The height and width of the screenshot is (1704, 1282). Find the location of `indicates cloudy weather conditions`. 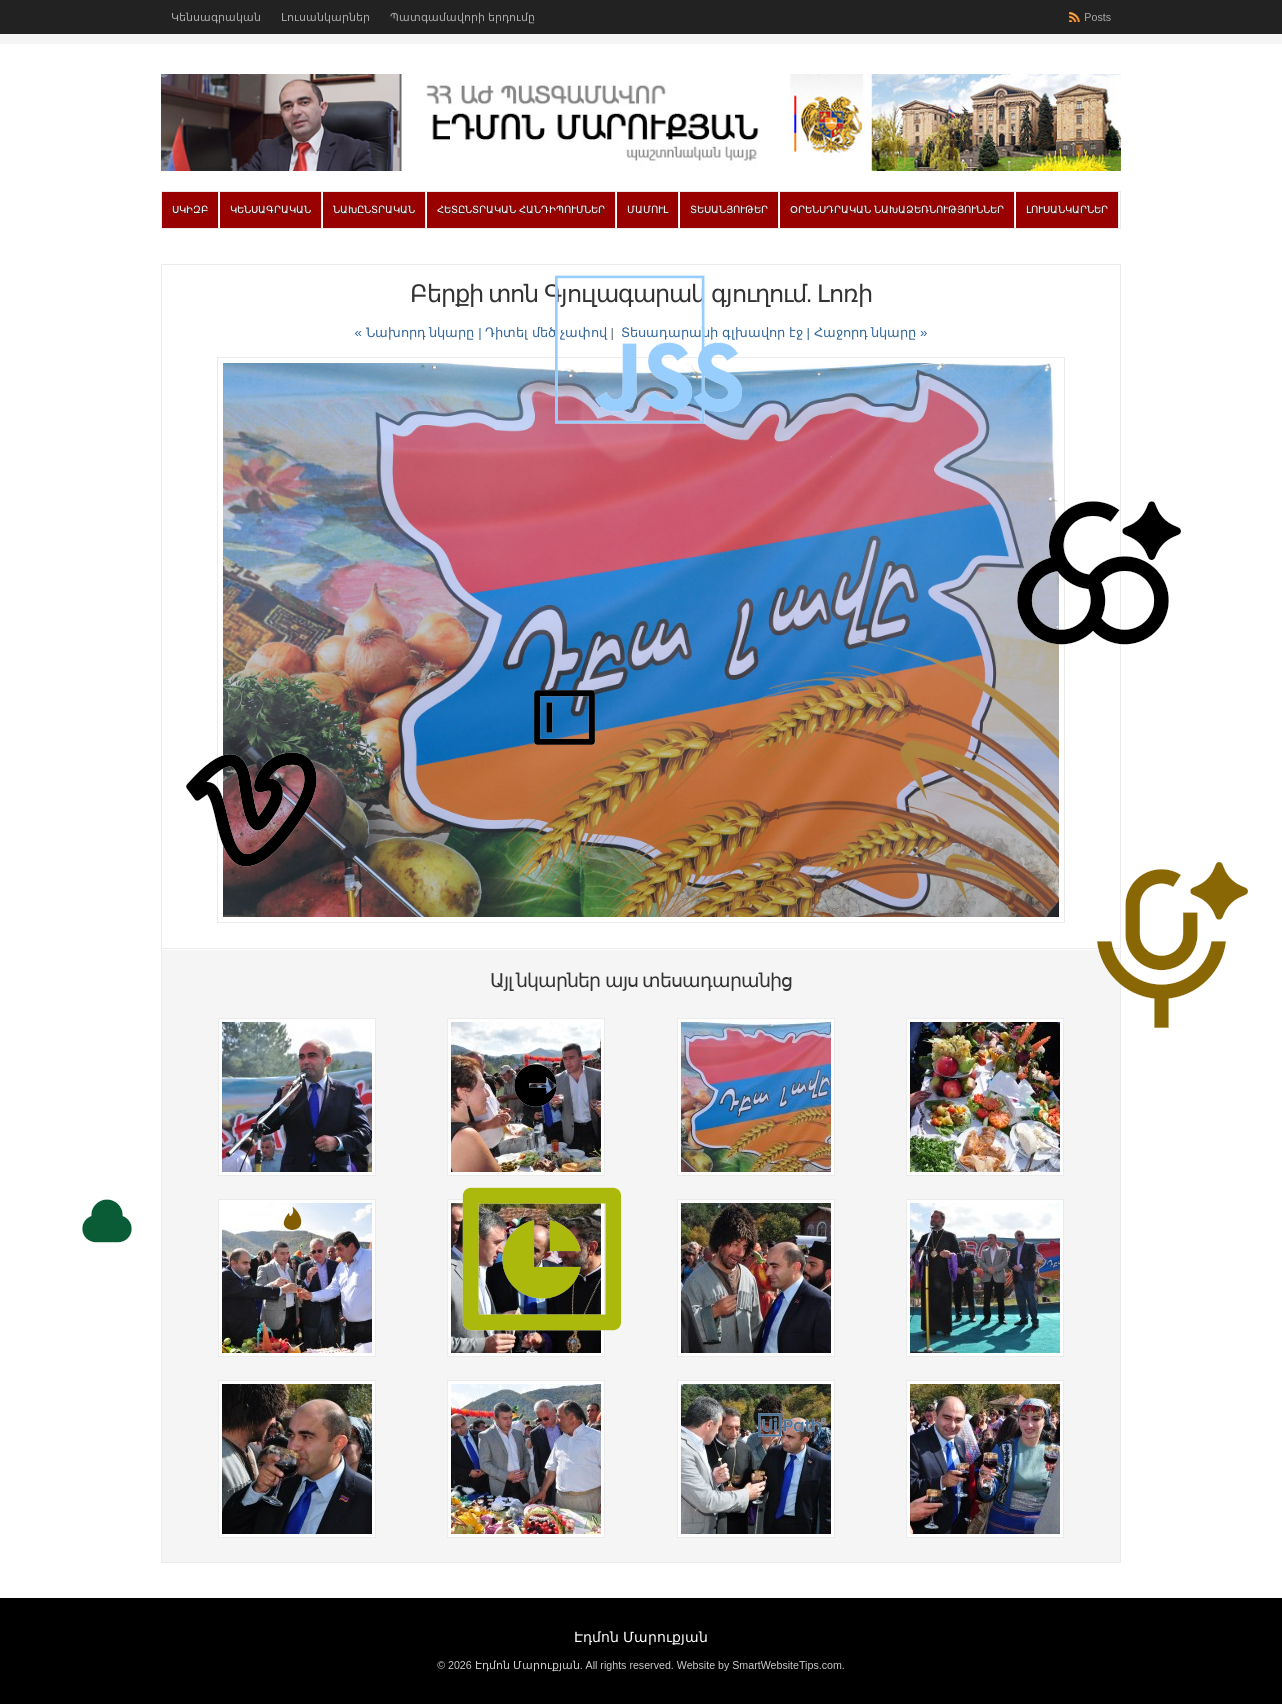

indicates cloudy weather conditions is located at coordinates (107, 1222).